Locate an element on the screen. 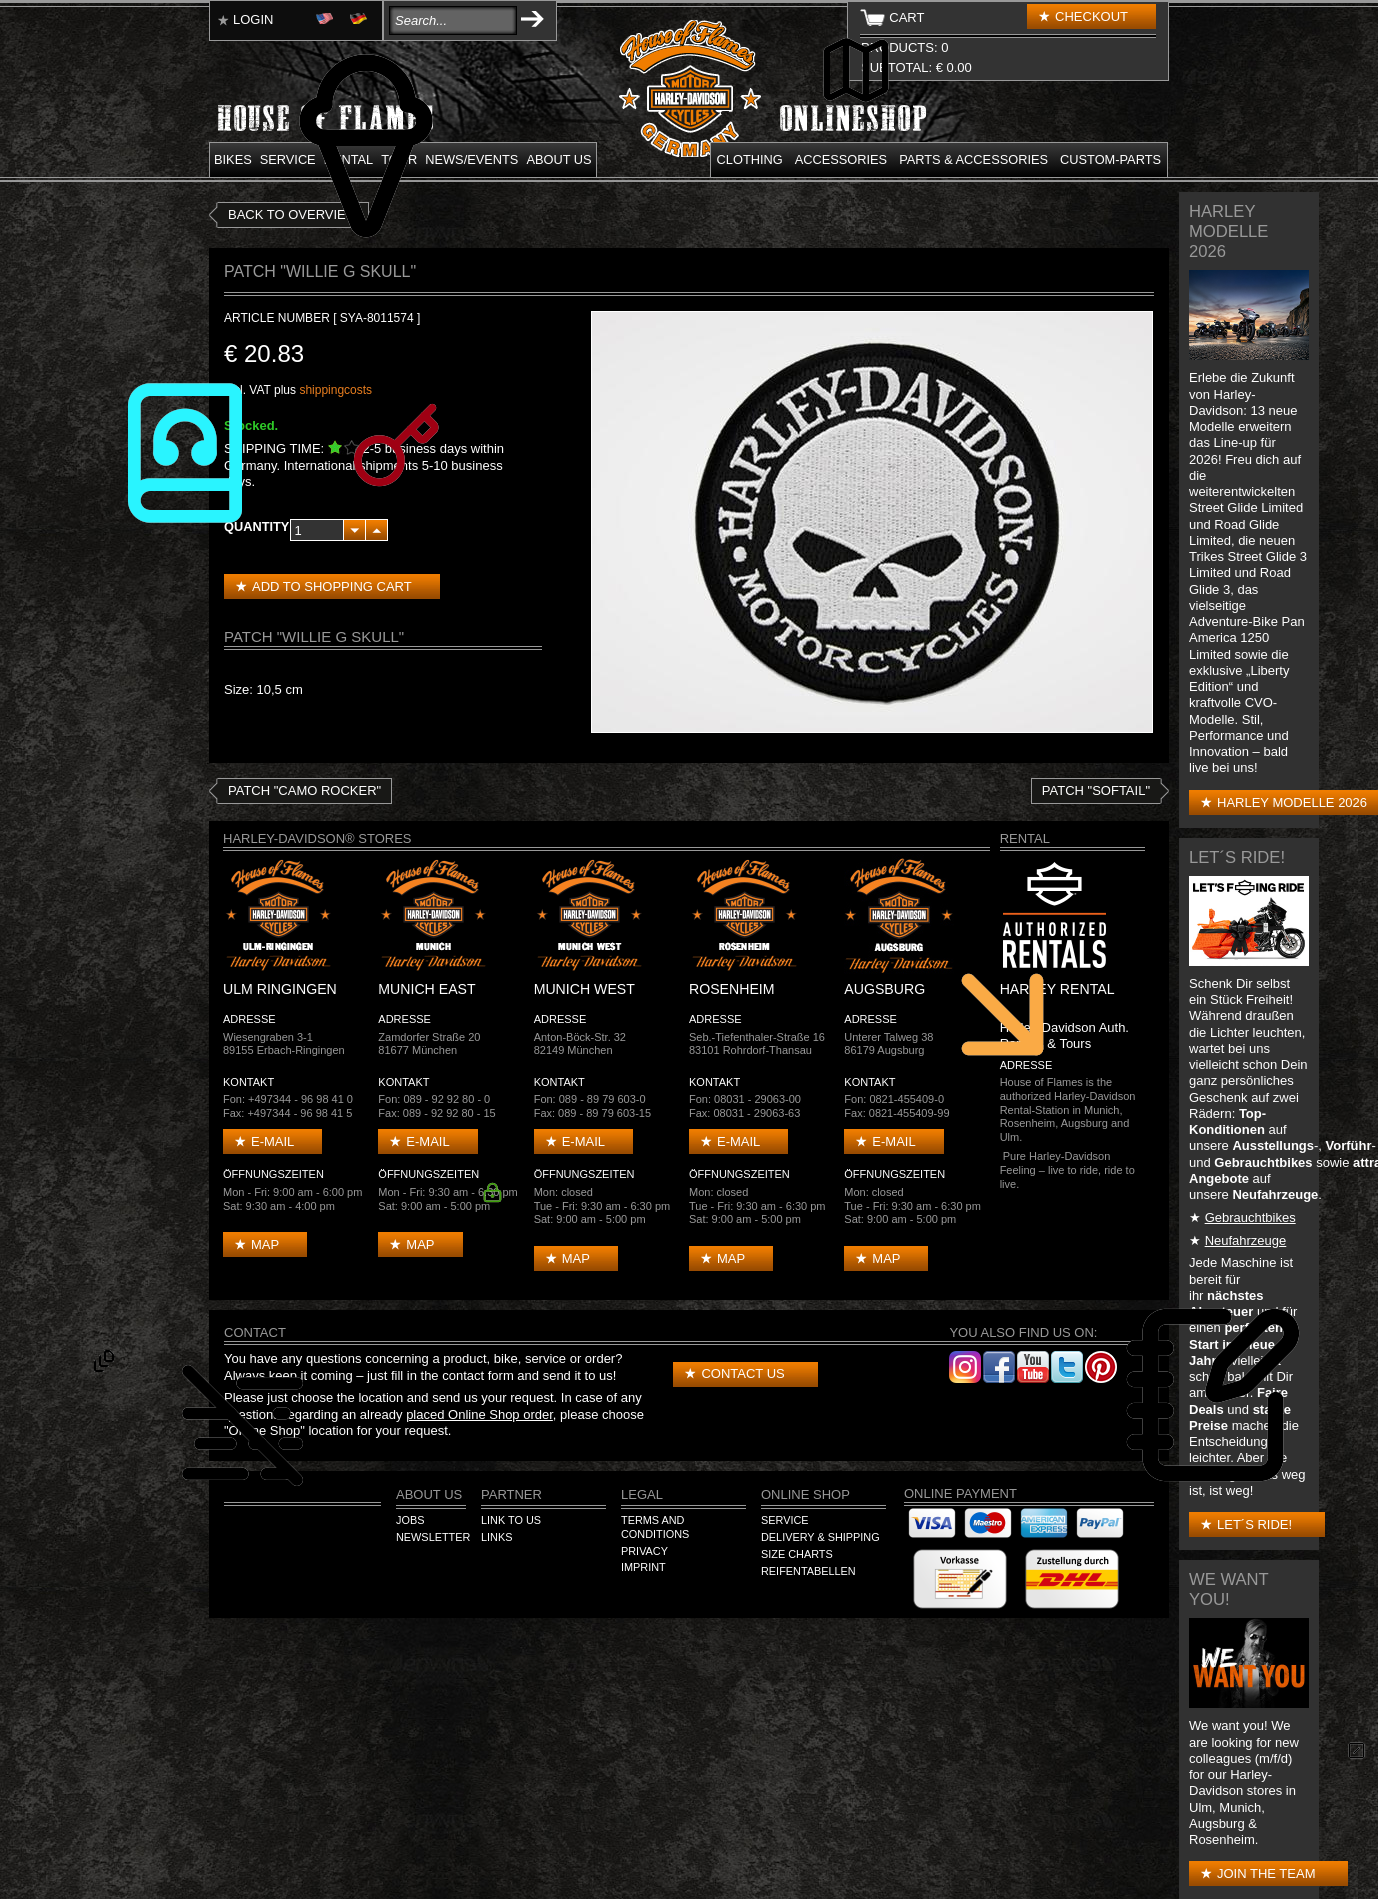 The width and height of the screenshot is (1378, 1899). view stacked or grouped files is located at coordinates (104, 1361).